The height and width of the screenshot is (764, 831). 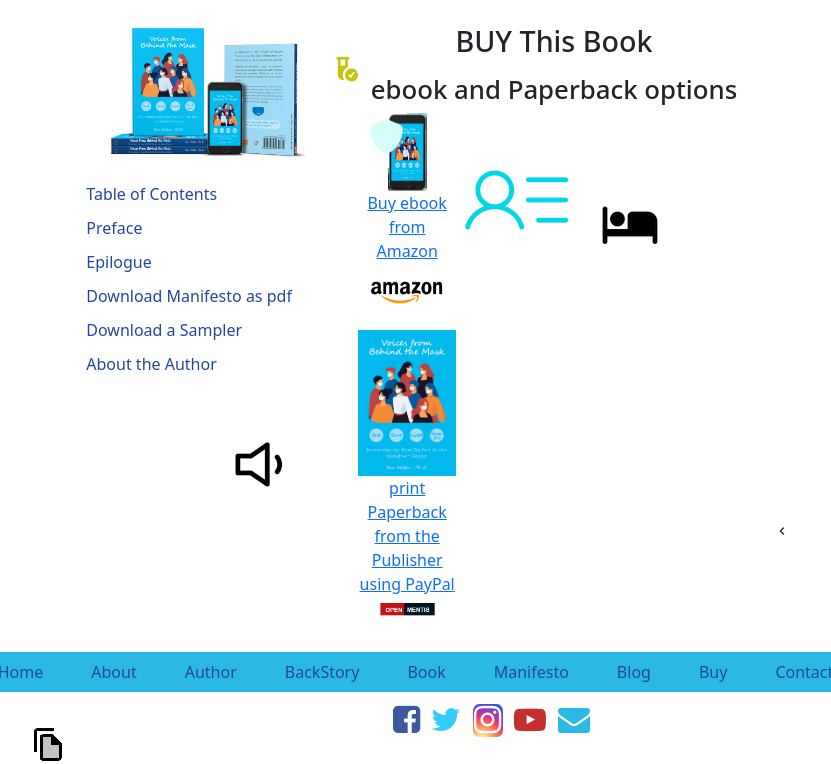 I want to click on view user directory or contact list, so click(x=515, y=200).